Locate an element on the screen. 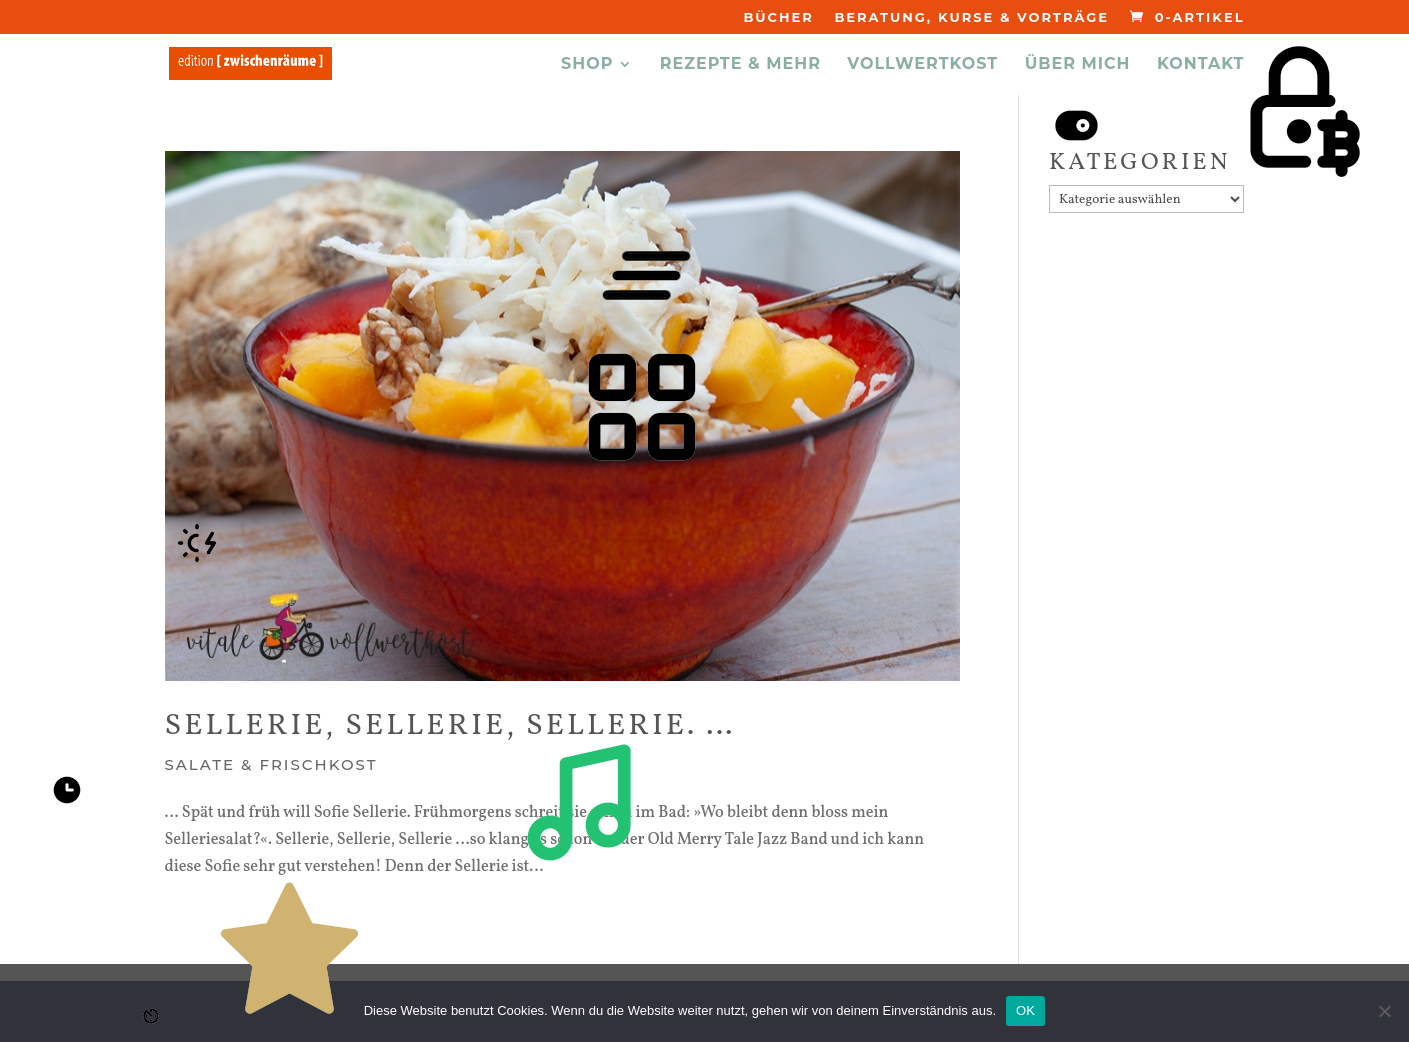 This screenshot has height=1042, width=1409. view current time is located at coordinates (67, 790).